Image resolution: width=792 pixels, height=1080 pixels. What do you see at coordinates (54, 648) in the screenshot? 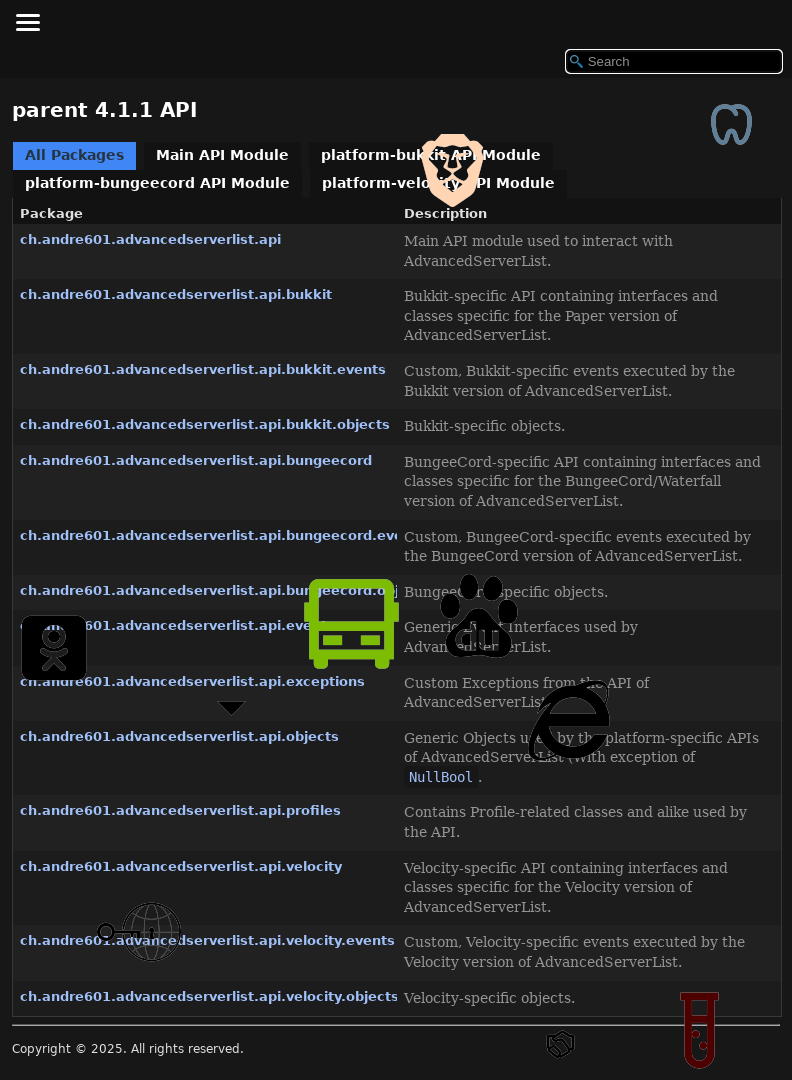
I see `open odnoklassniki social network app` at bounding box center [54, 648].